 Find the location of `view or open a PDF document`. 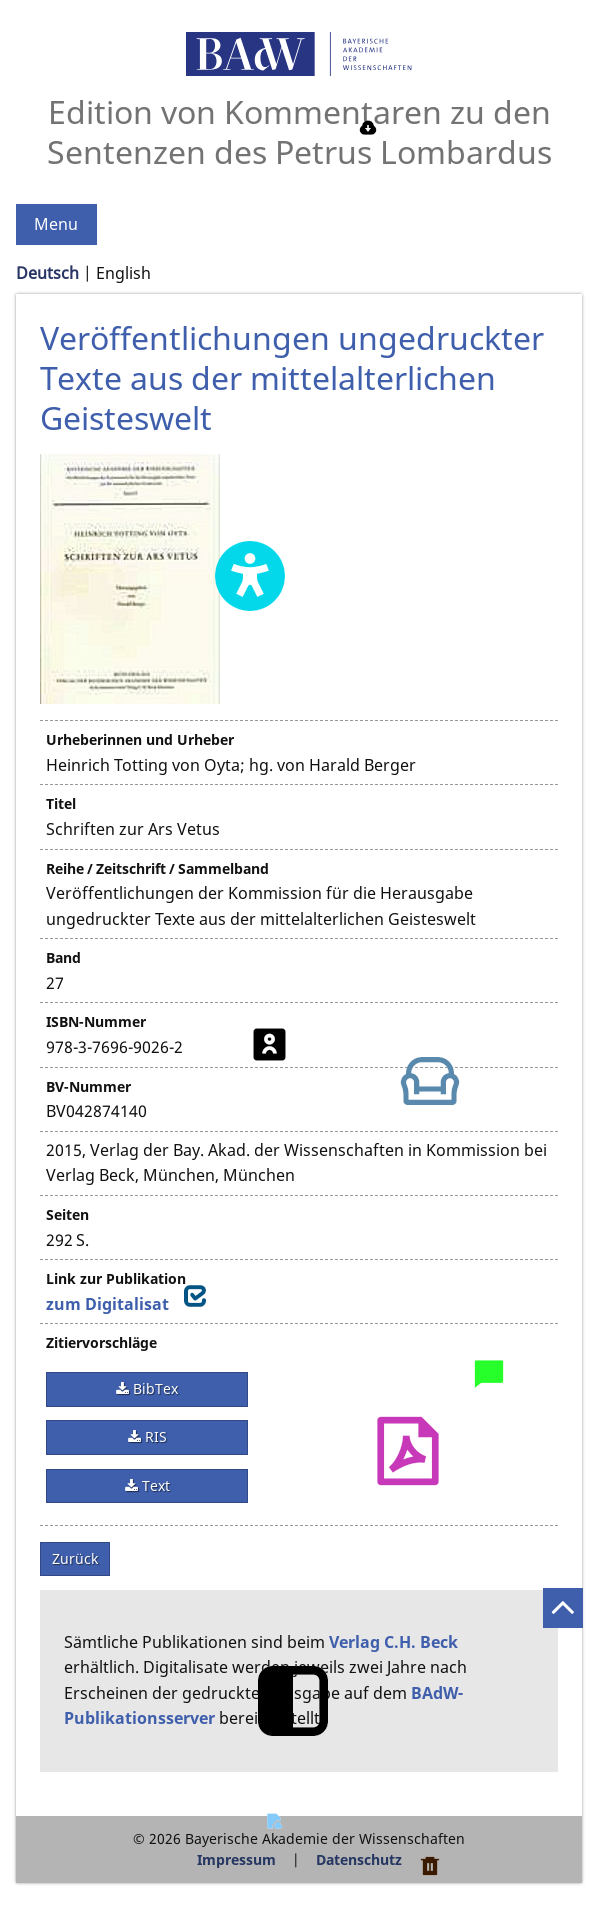

view or open a PDF document is located at coordinates (408, 1451).